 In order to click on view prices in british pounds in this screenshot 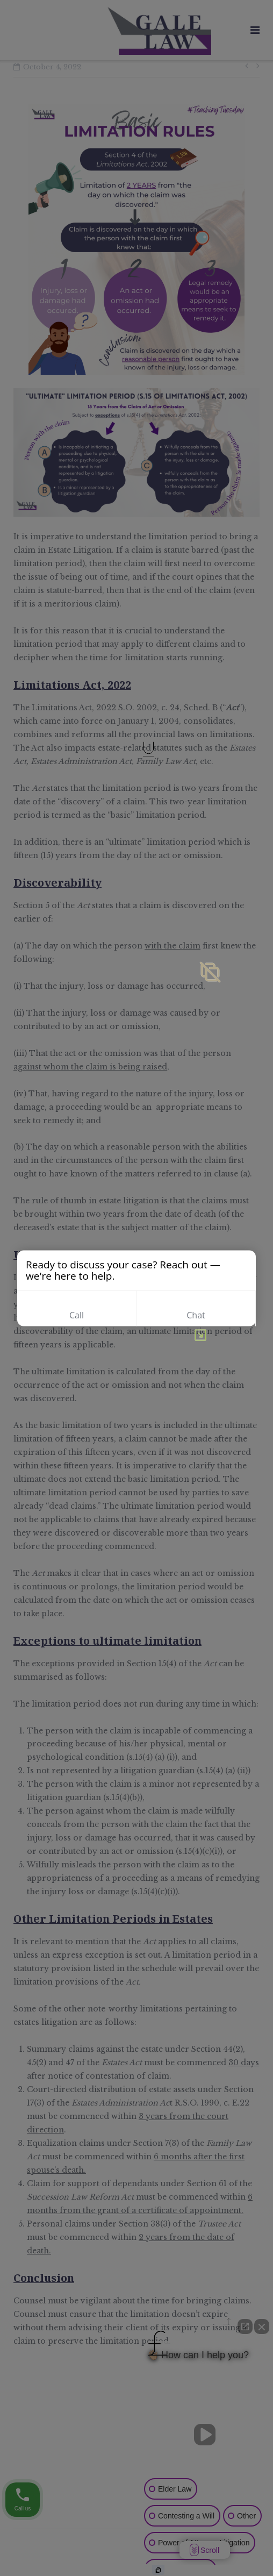, I will do `click(159, 2344)`.